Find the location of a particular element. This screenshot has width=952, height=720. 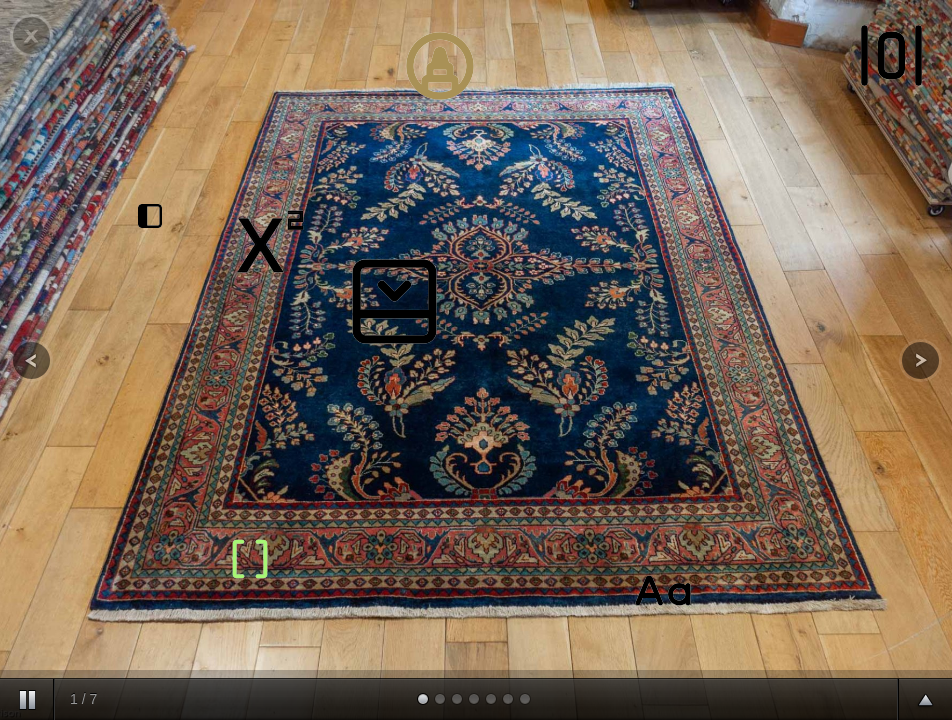

mark or highlight a location on a map is located at coordinates (440, 66).